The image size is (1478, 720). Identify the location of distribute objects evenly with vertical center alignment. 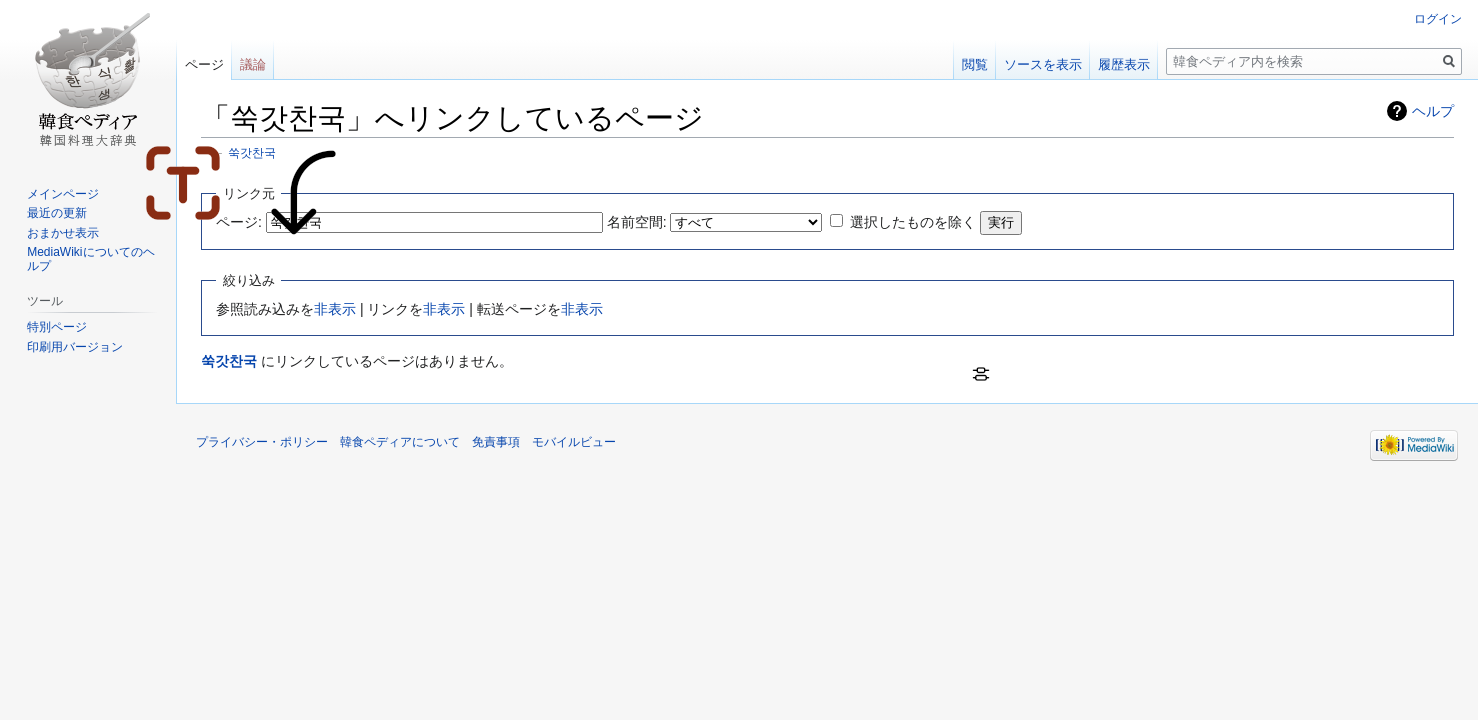
(981, 374).